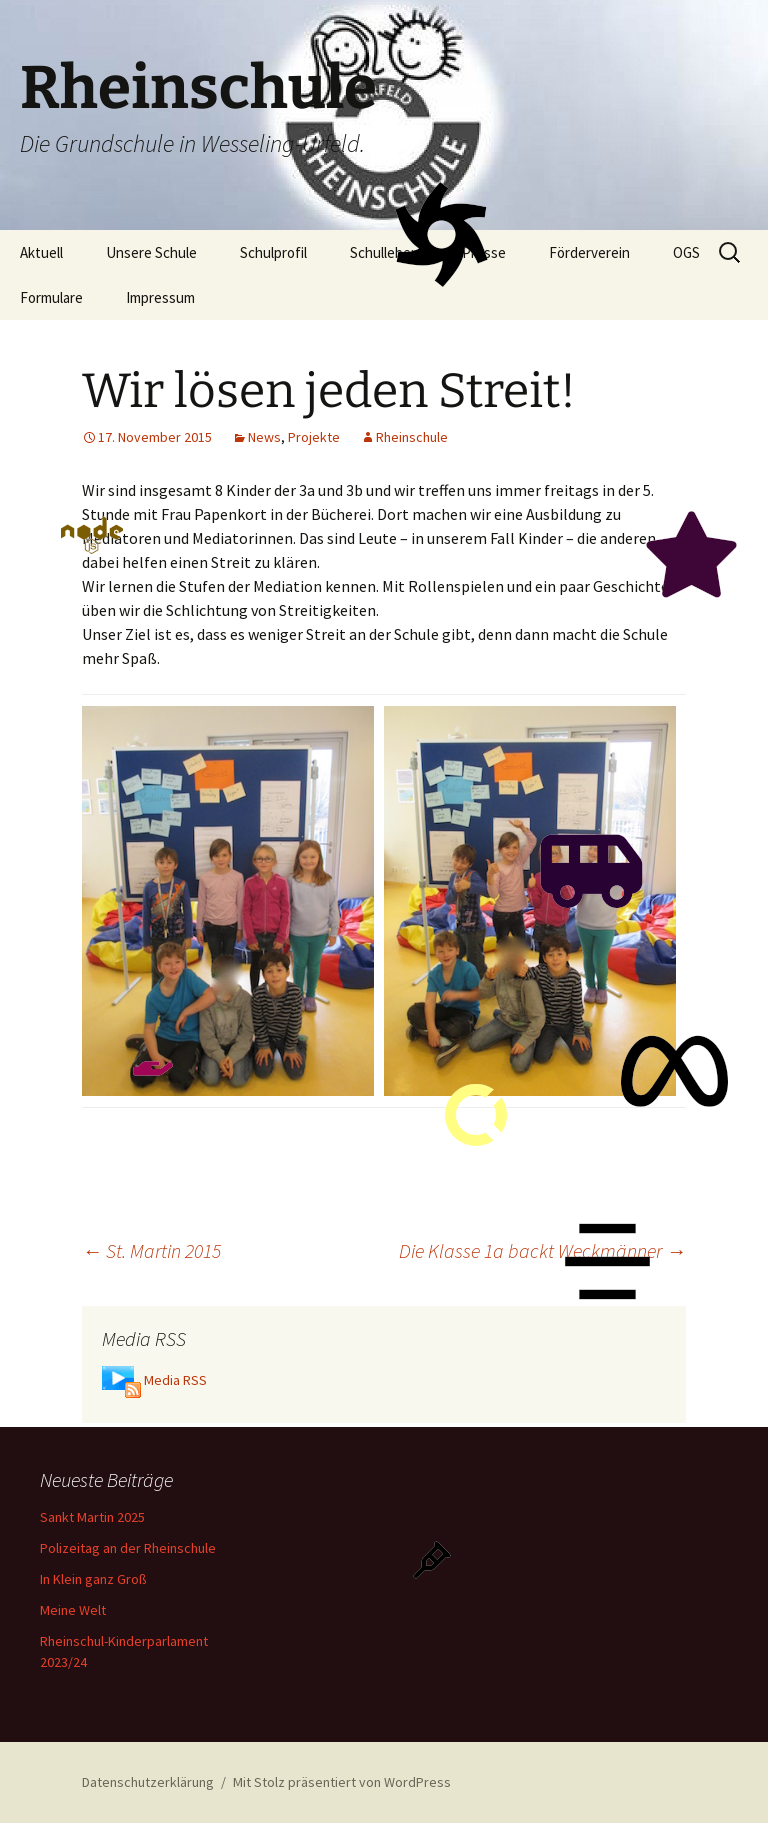 Image resolution: width=768 pixels, height=1823 pixels. What do you see at coordinates (674, 1071) in the screenshot?
I see `meta company logo` at bounding box center [674, 1071].